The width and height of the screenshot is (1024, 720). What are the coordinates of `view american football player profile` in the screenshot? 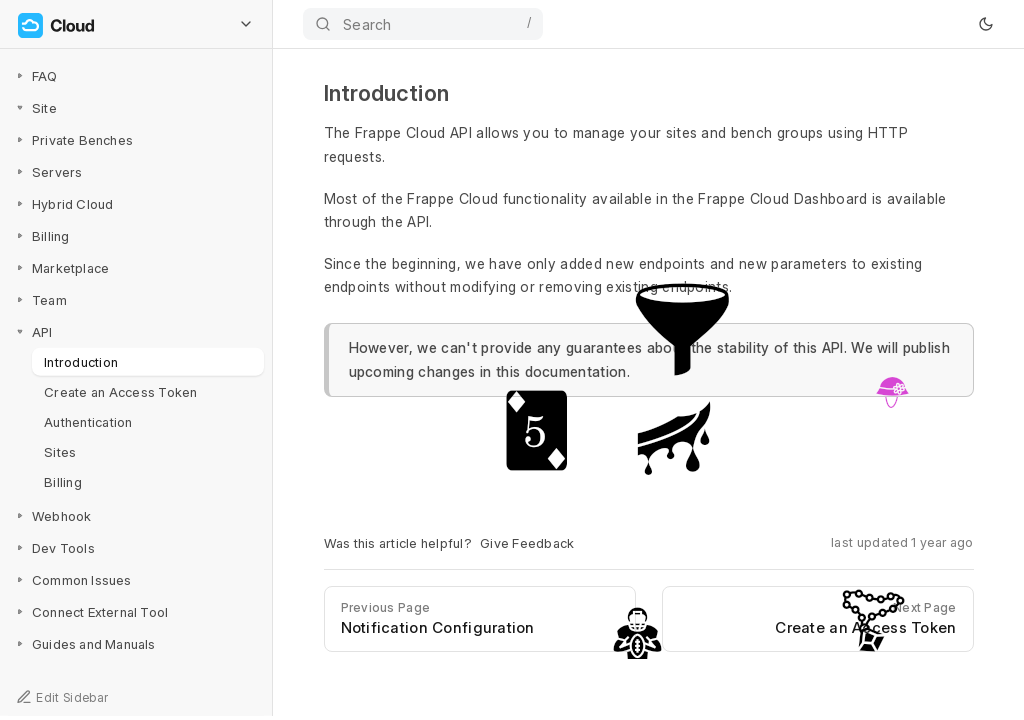 It's located at (637, 631).